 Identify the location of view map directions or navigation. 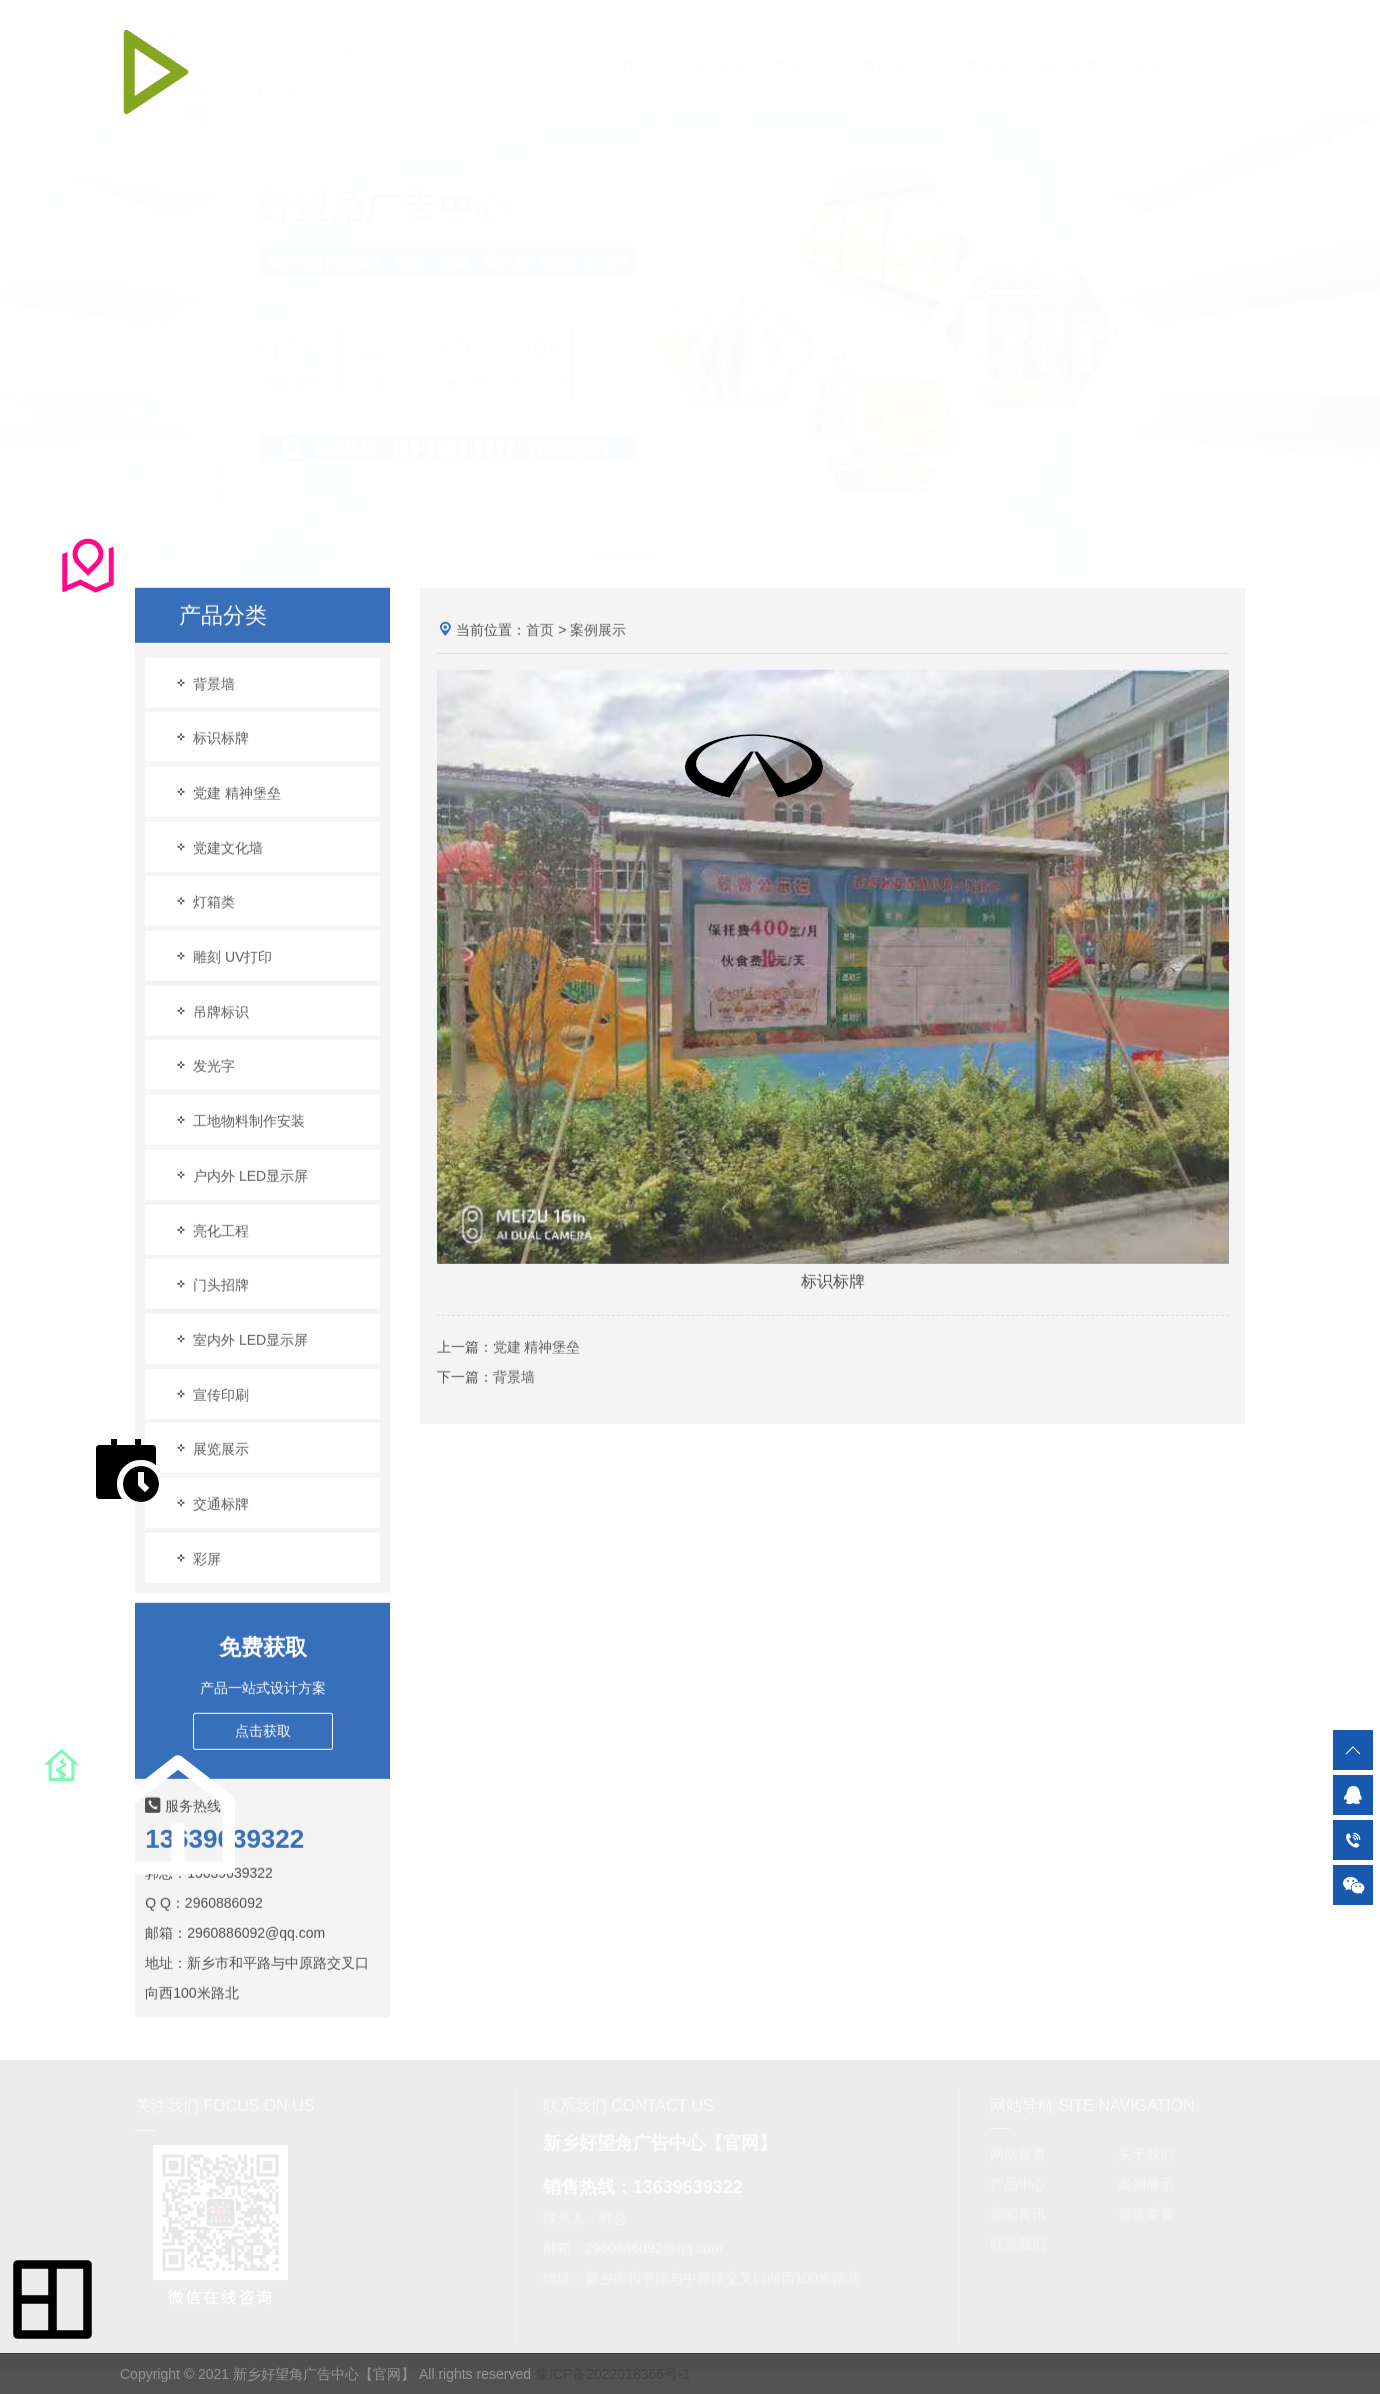
(88, 567).